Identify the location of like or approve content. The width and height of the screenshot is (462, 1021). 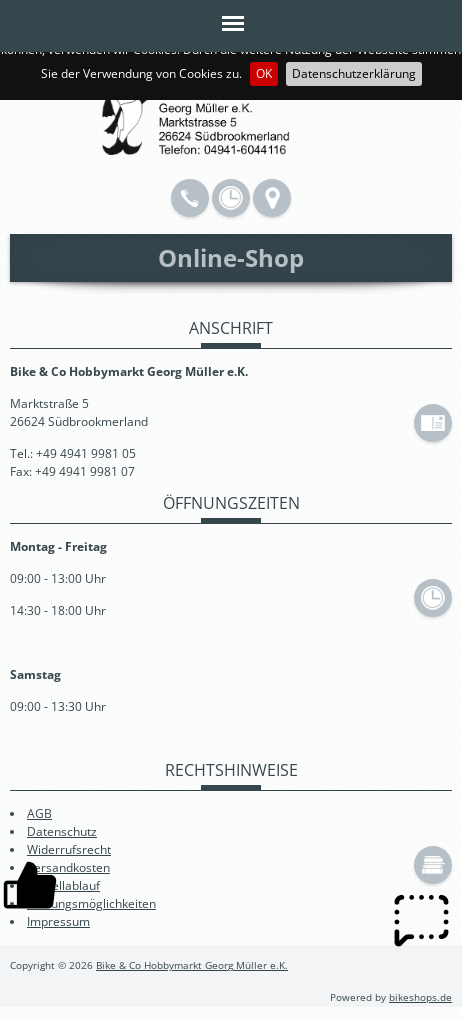
(30, 888).